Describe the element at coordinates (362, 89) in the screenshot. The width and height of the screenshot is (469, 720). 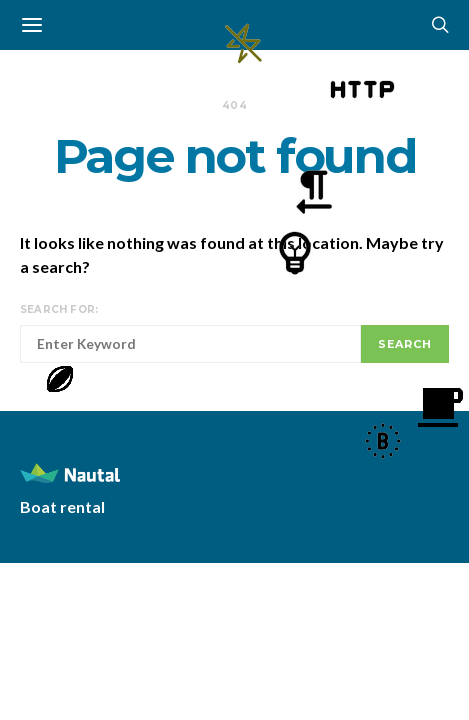
I see `indicates a web link or URL` at that location.